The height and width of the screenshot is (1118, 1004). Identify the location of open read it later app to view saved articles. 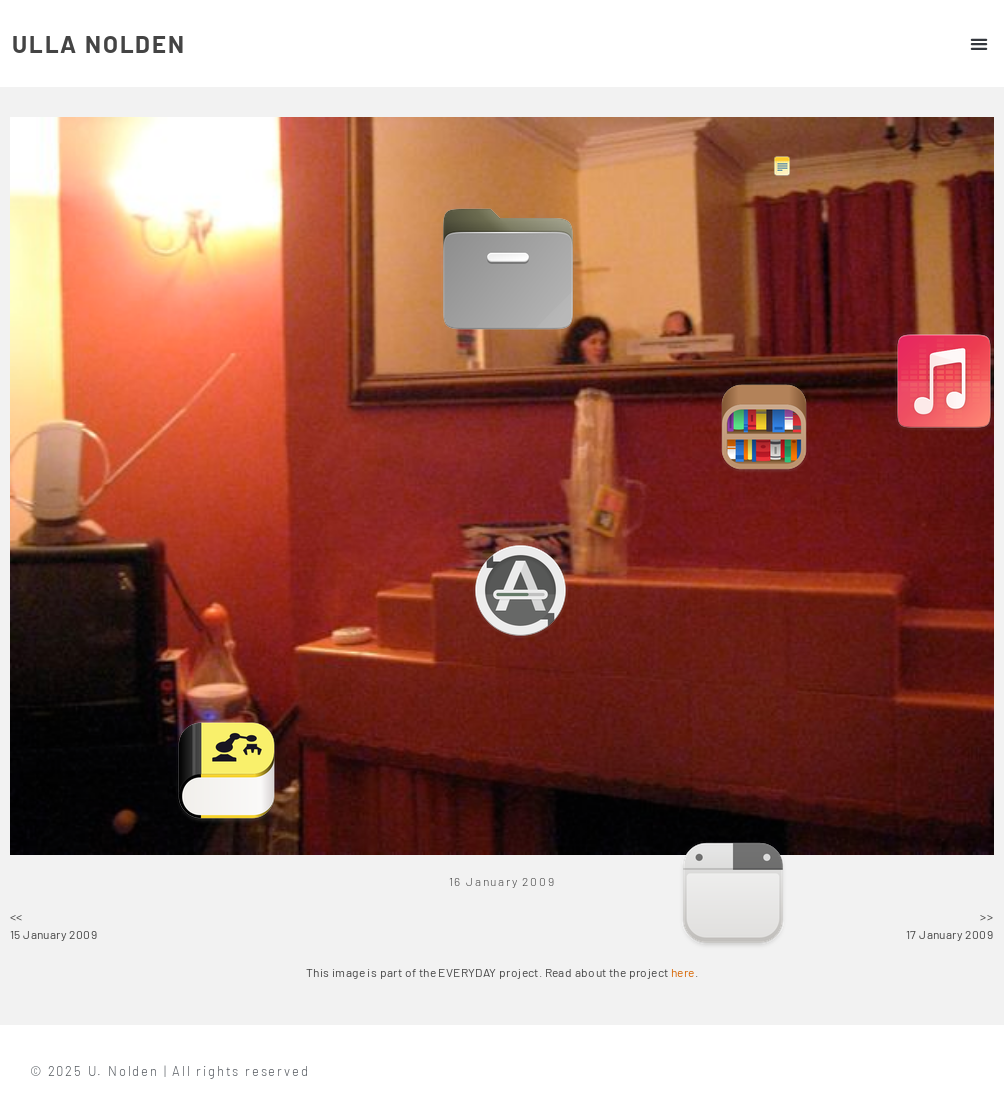
(764, 427).